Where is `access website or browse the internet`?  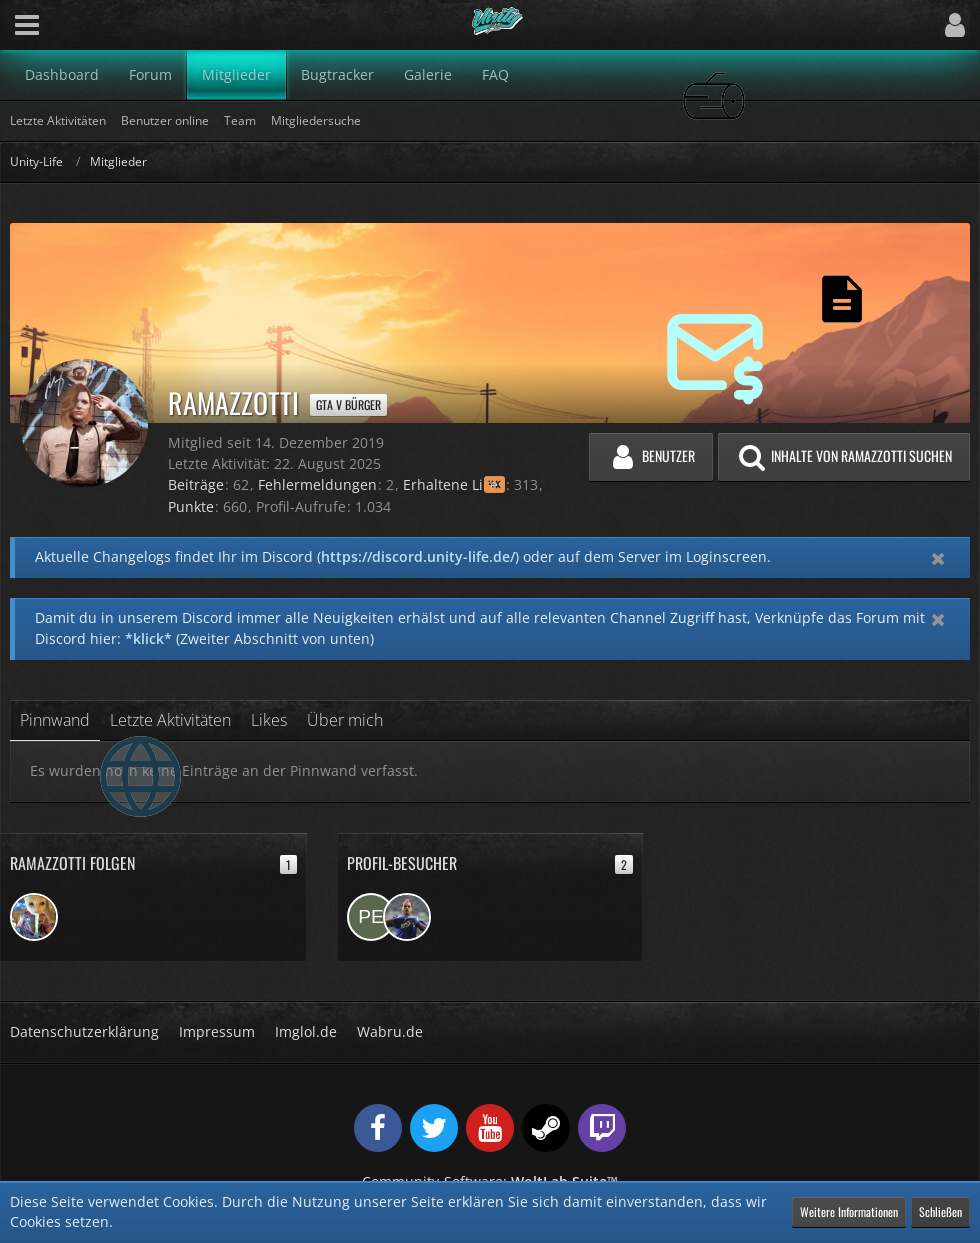
access website or browse the internet is located at coordinates (140, 776).